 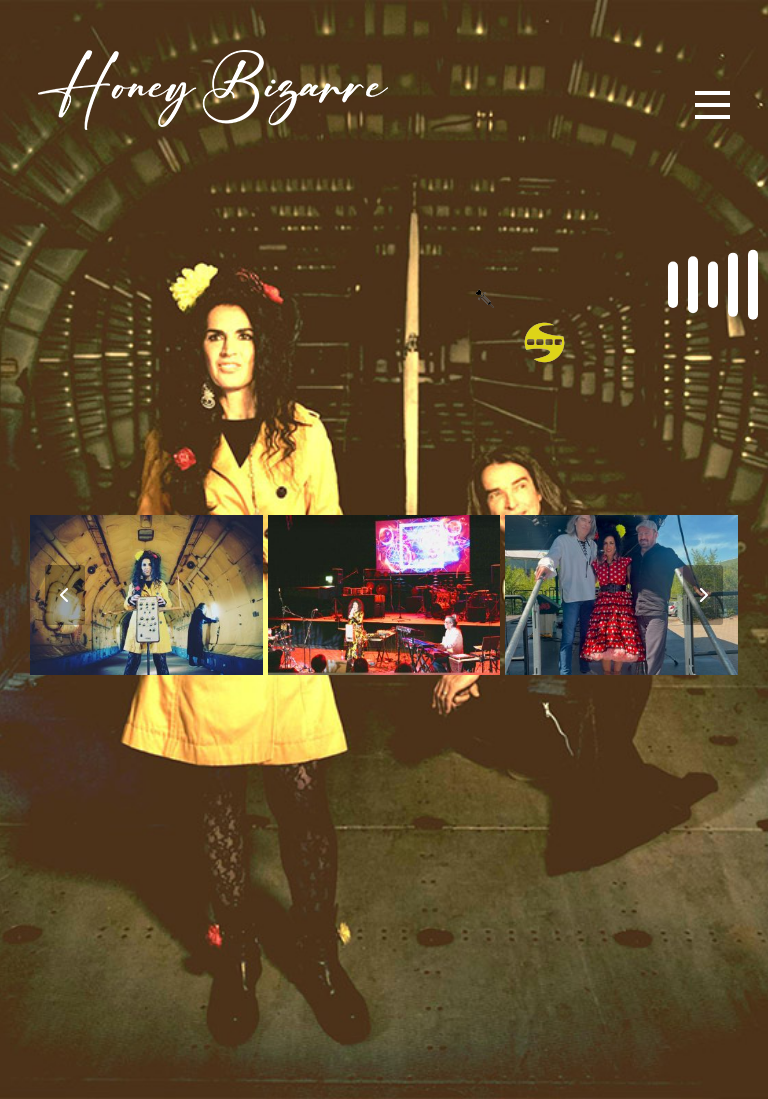 I want to click on access video or media gallery, so click(x=544, y=342).